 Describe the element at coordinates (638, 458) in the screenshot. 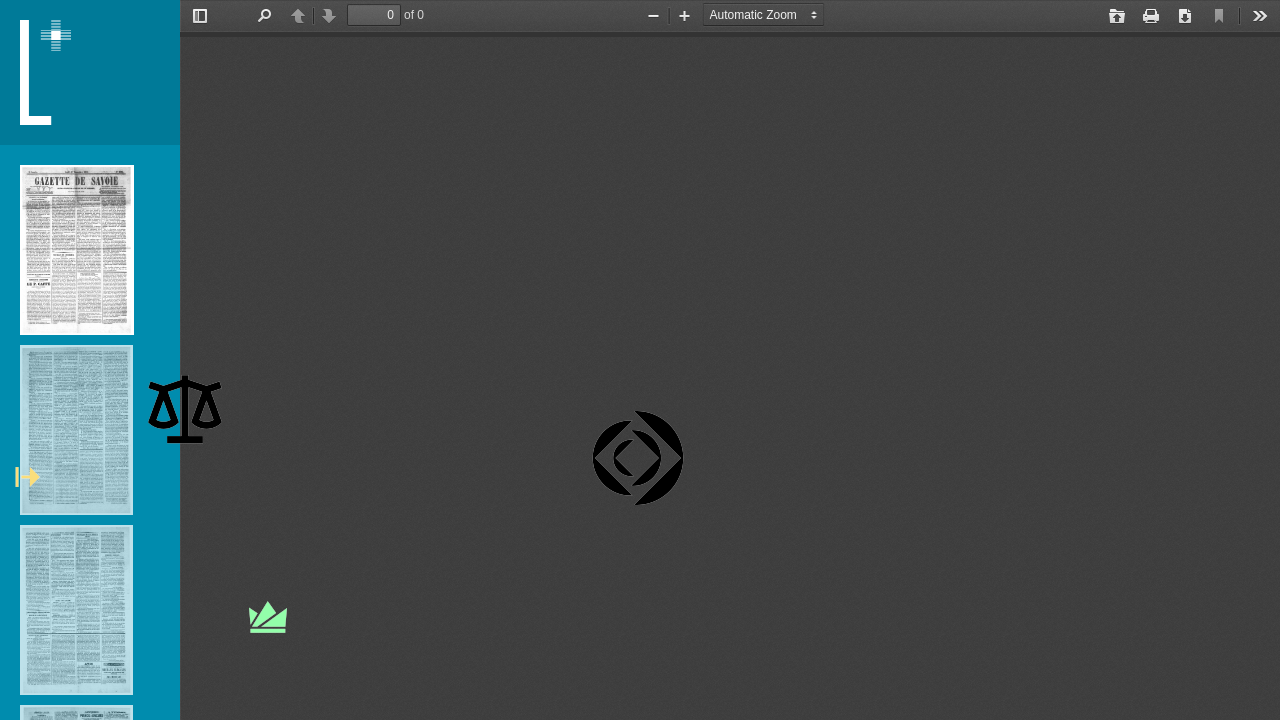

I see `claris app or service logo` at that location.